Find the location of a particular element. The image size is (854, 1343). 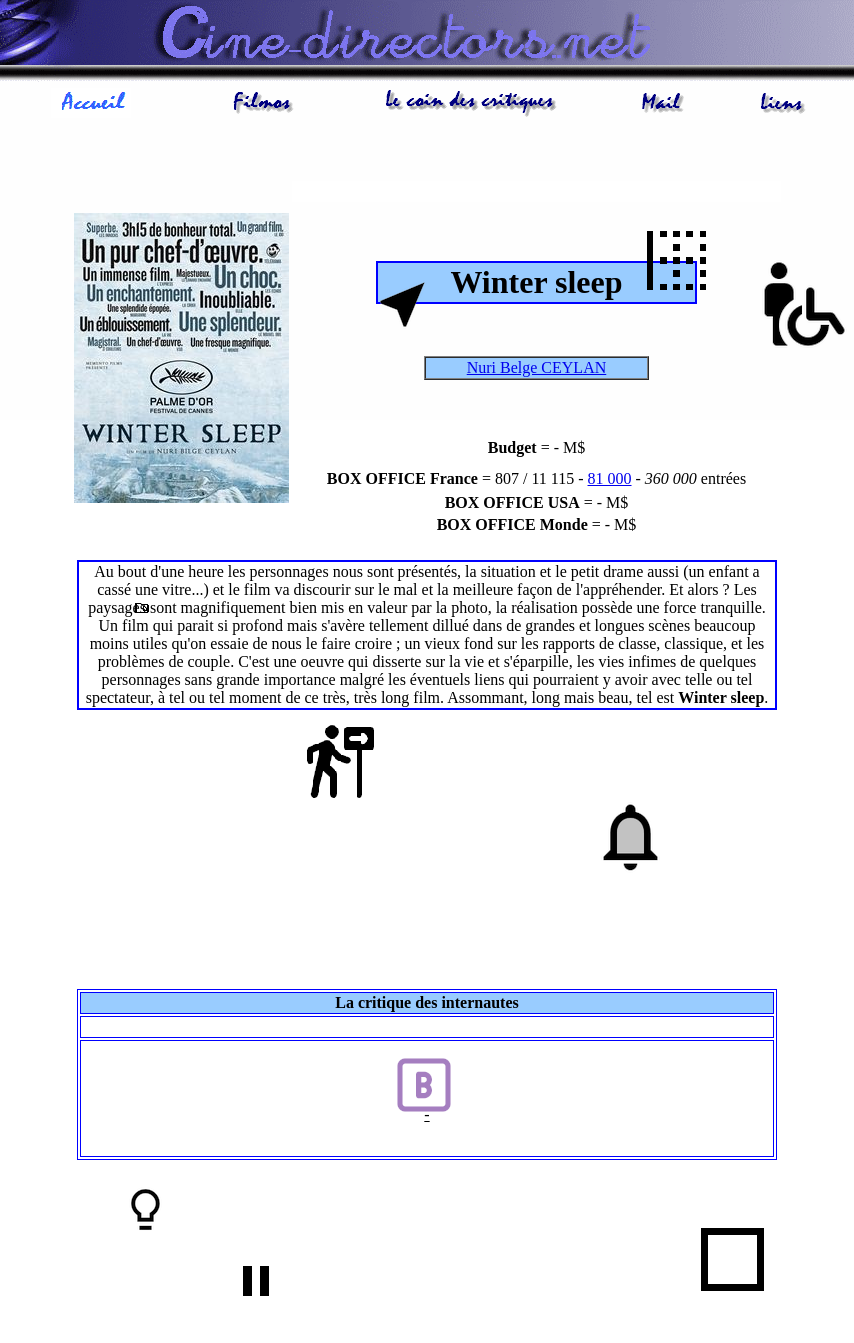

apply bold formatting to text is located at coordinates (424, 1085).